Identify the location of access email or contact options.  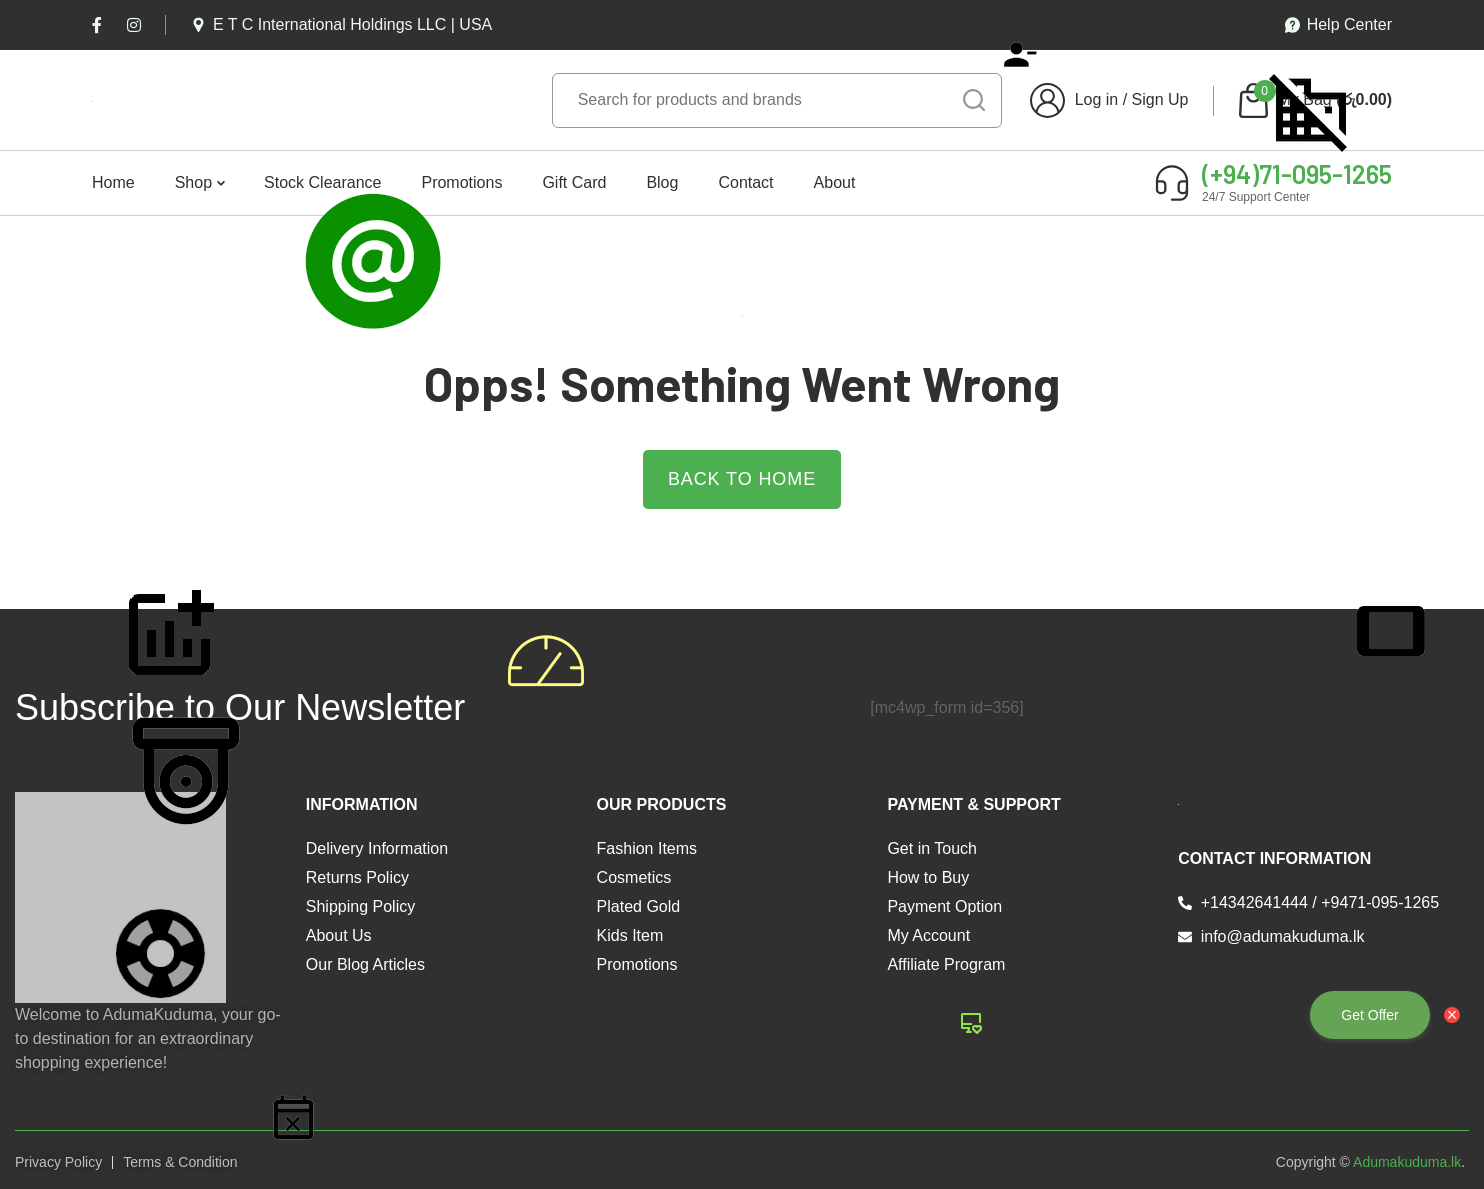
(373, 261).